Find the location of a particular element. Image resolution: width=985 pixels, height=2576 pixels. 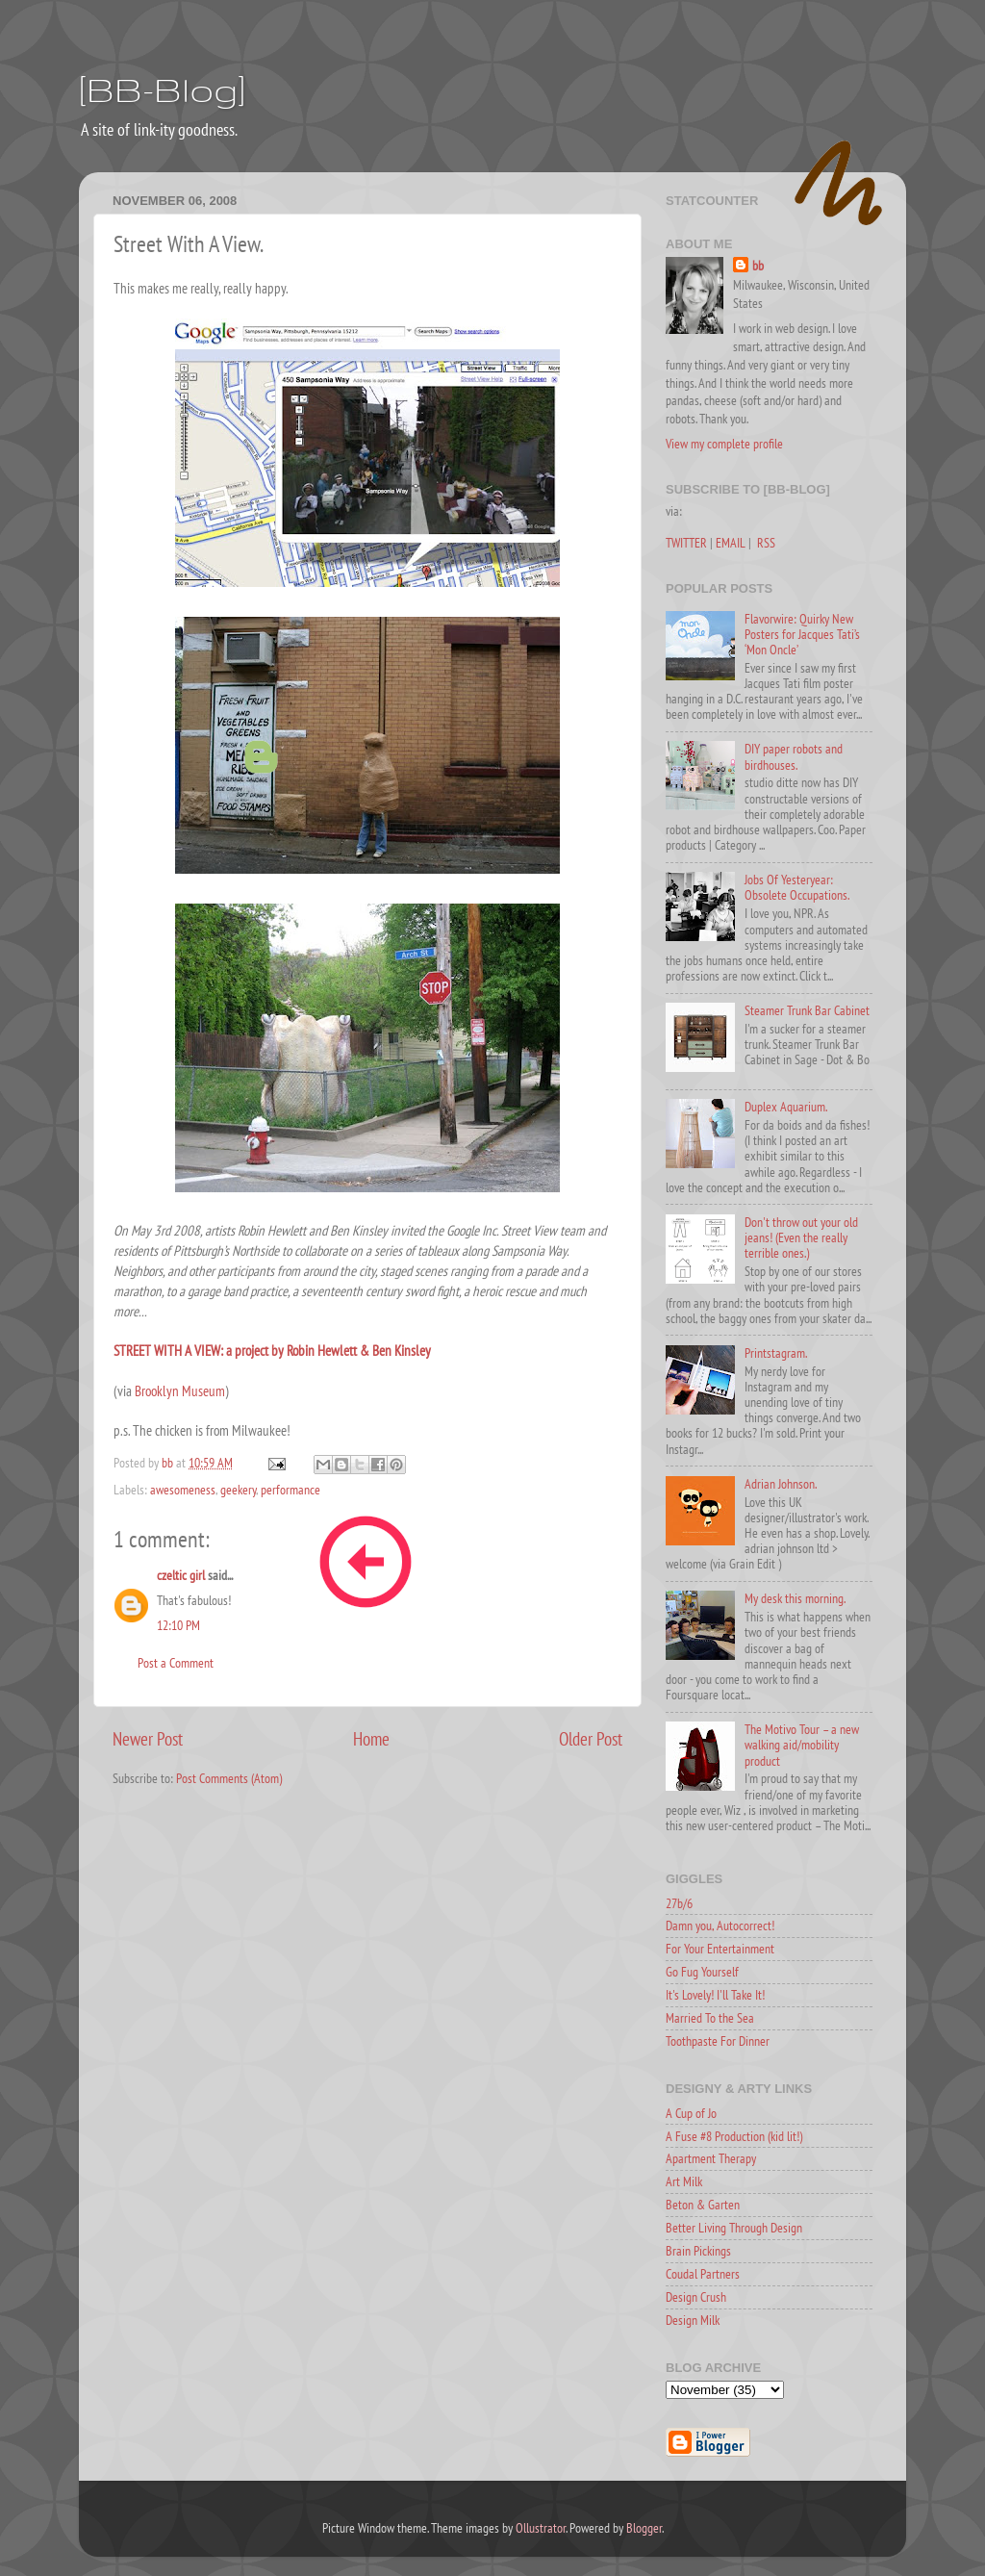

open the Blogger app is located at coordinates (261, 756).